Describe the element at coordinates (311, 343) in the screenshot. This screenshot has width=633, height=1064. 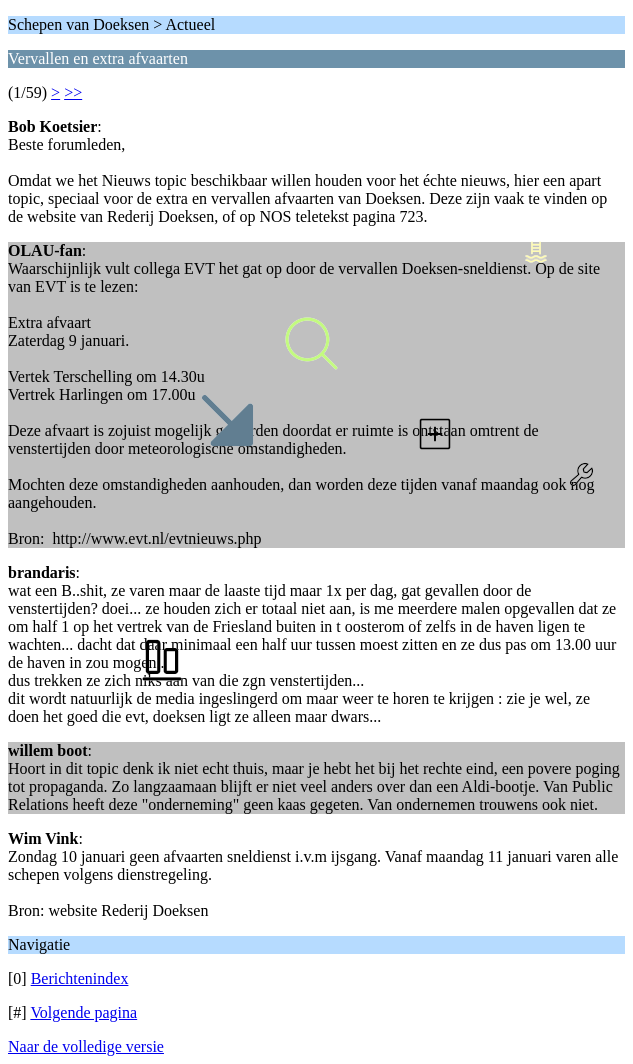
I see `search for content or items` at that location.